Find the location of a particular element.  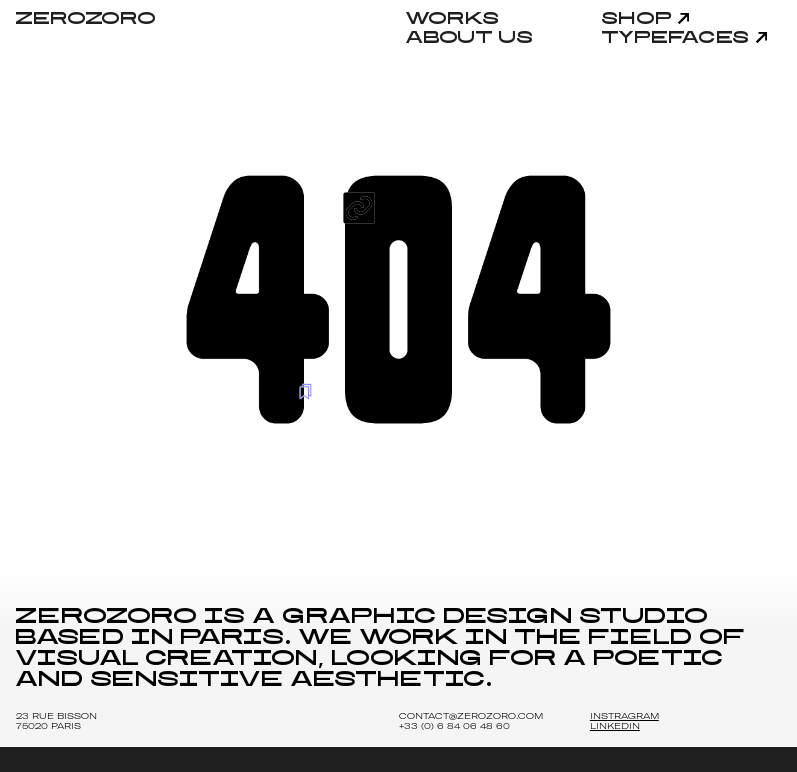

view your bookmarked items is located at coordinates (305, 391).